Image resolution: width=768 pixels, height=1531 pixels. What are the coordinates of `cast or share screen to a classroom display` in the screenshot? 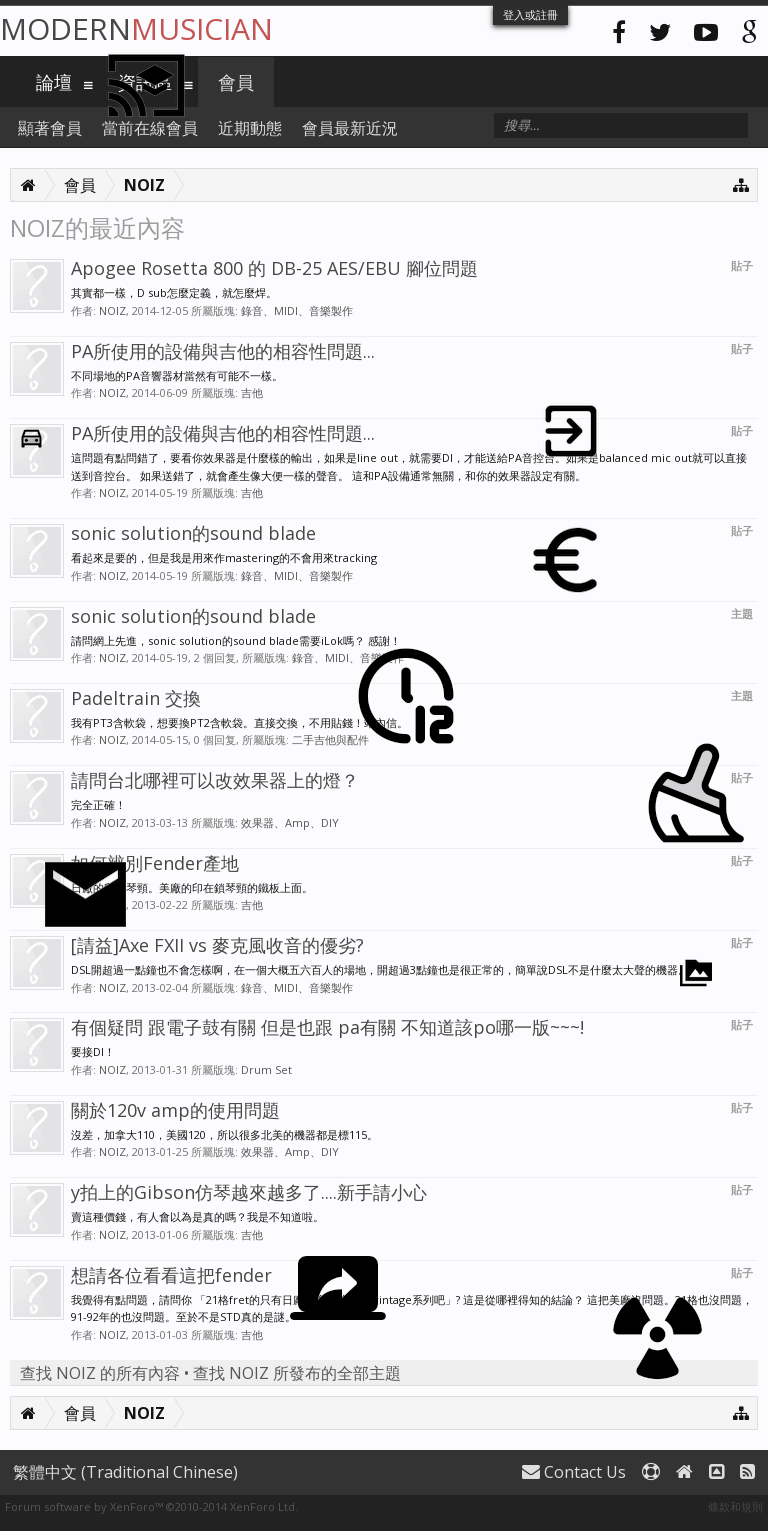 It's located at (146, 85).